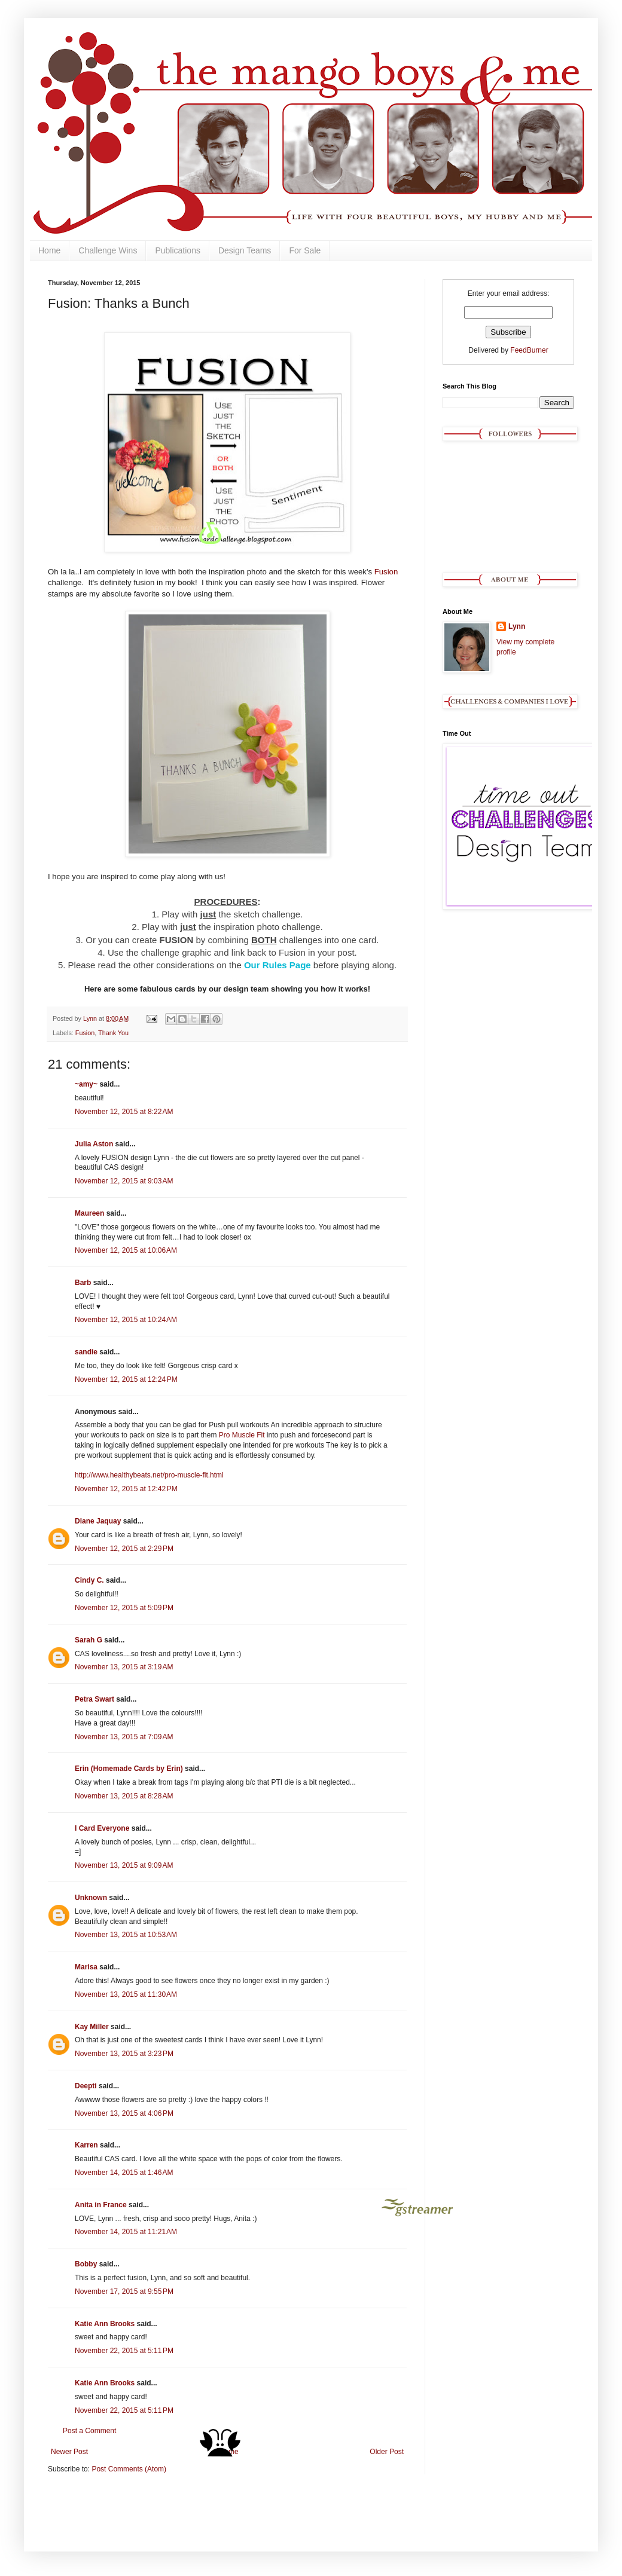  What do you see at coordinates (210, 533) in the screenshot?
I see `open the BandLab music creation app` at bounding box center [210, 533].